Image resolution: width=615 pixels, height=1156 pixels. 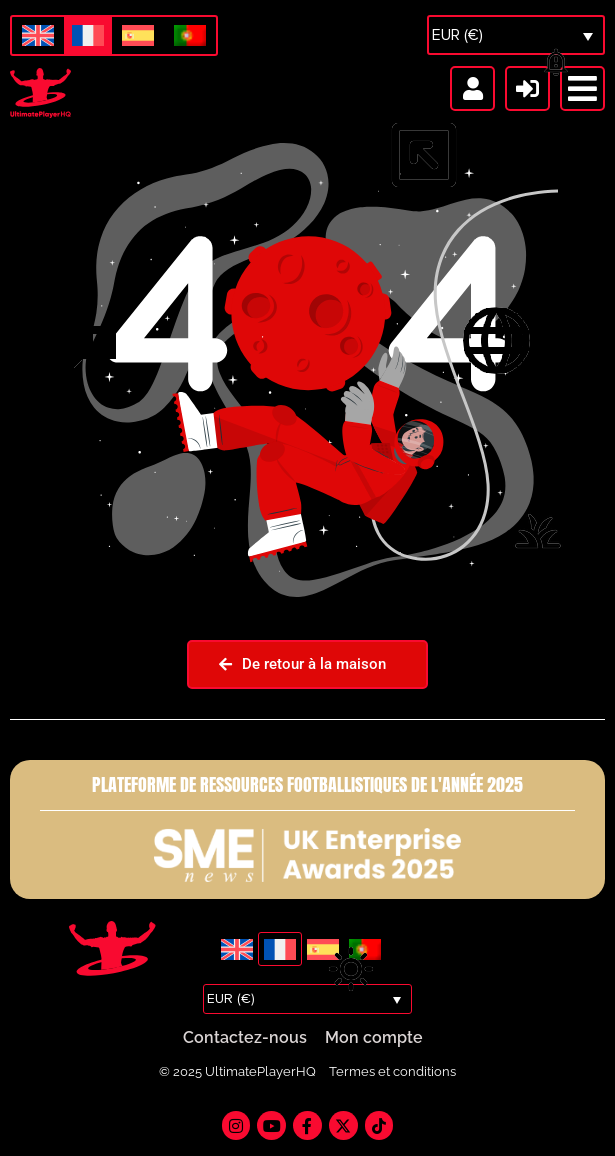 I want to click on switch to light mode, so click(x=351, y=969).